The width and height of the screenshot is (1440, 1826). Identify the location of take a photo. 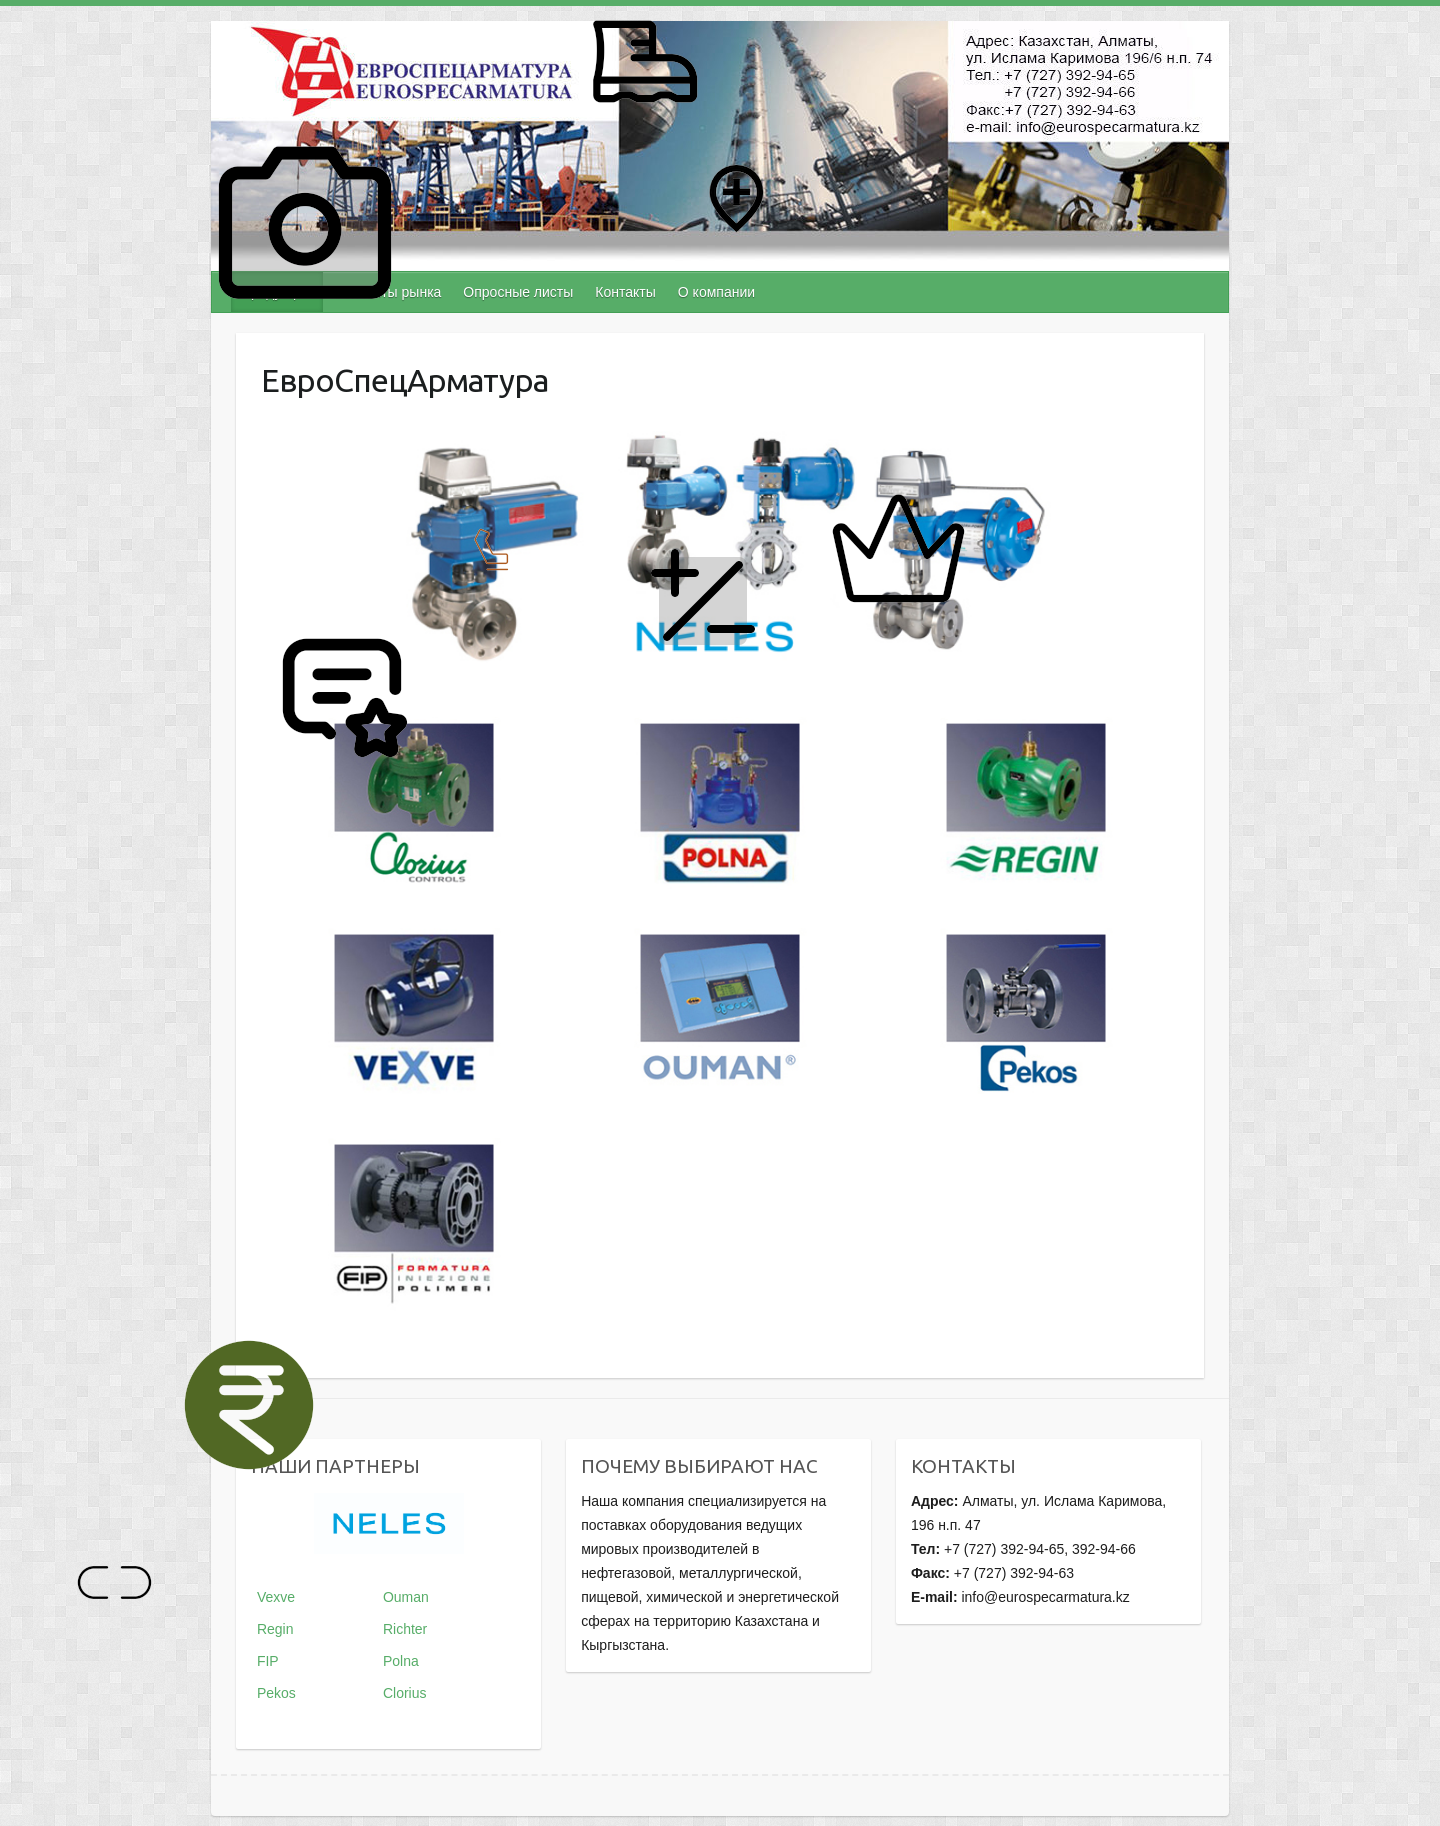
(305, 226).